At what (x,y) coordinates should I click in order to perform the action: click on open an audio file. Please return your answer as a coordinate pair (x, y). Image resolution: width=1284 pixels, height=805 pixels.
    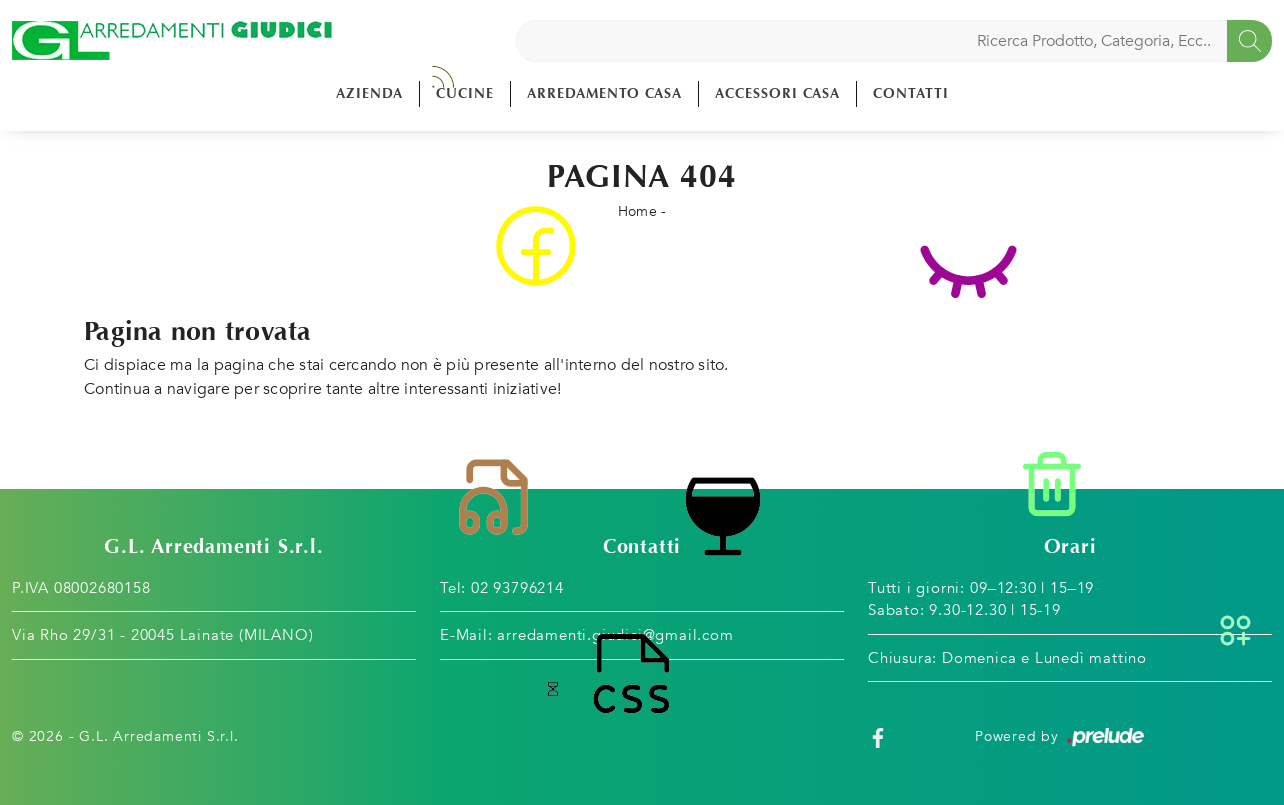
    Looking at the image, I should click on (497, 497).